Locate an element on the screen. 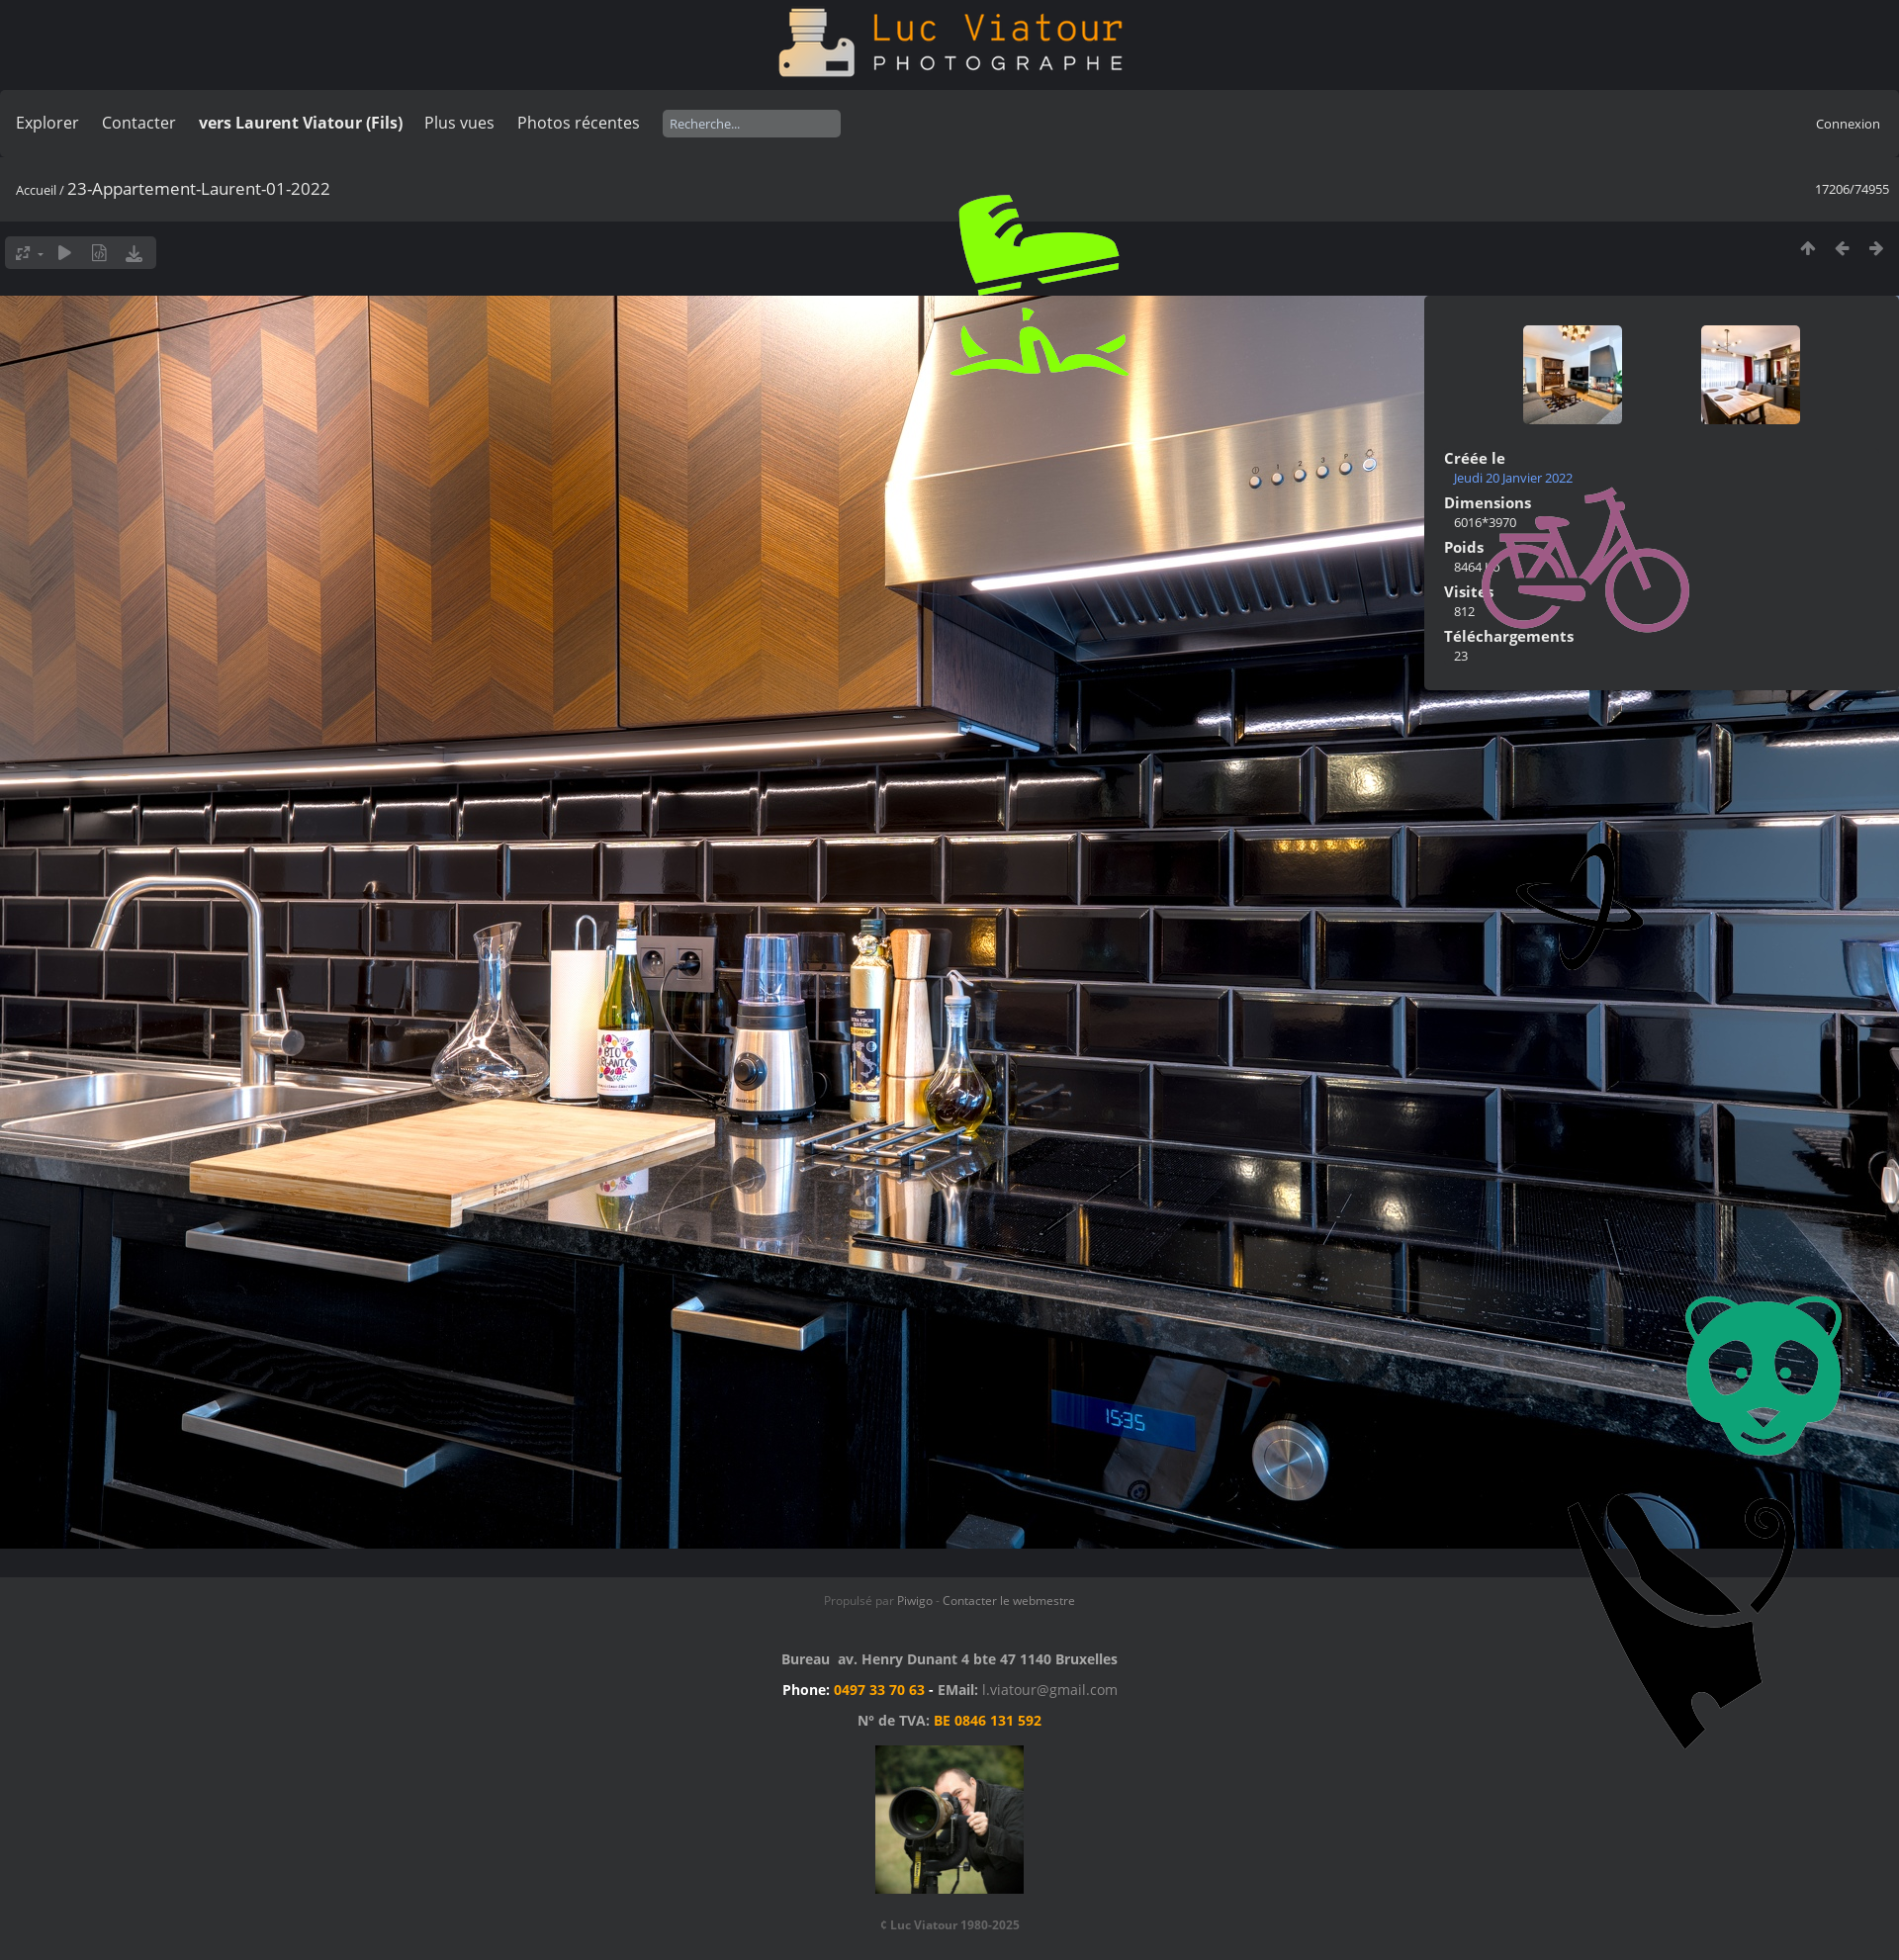  select bicycle as transportation mode is located at coordinates (1585, 560).